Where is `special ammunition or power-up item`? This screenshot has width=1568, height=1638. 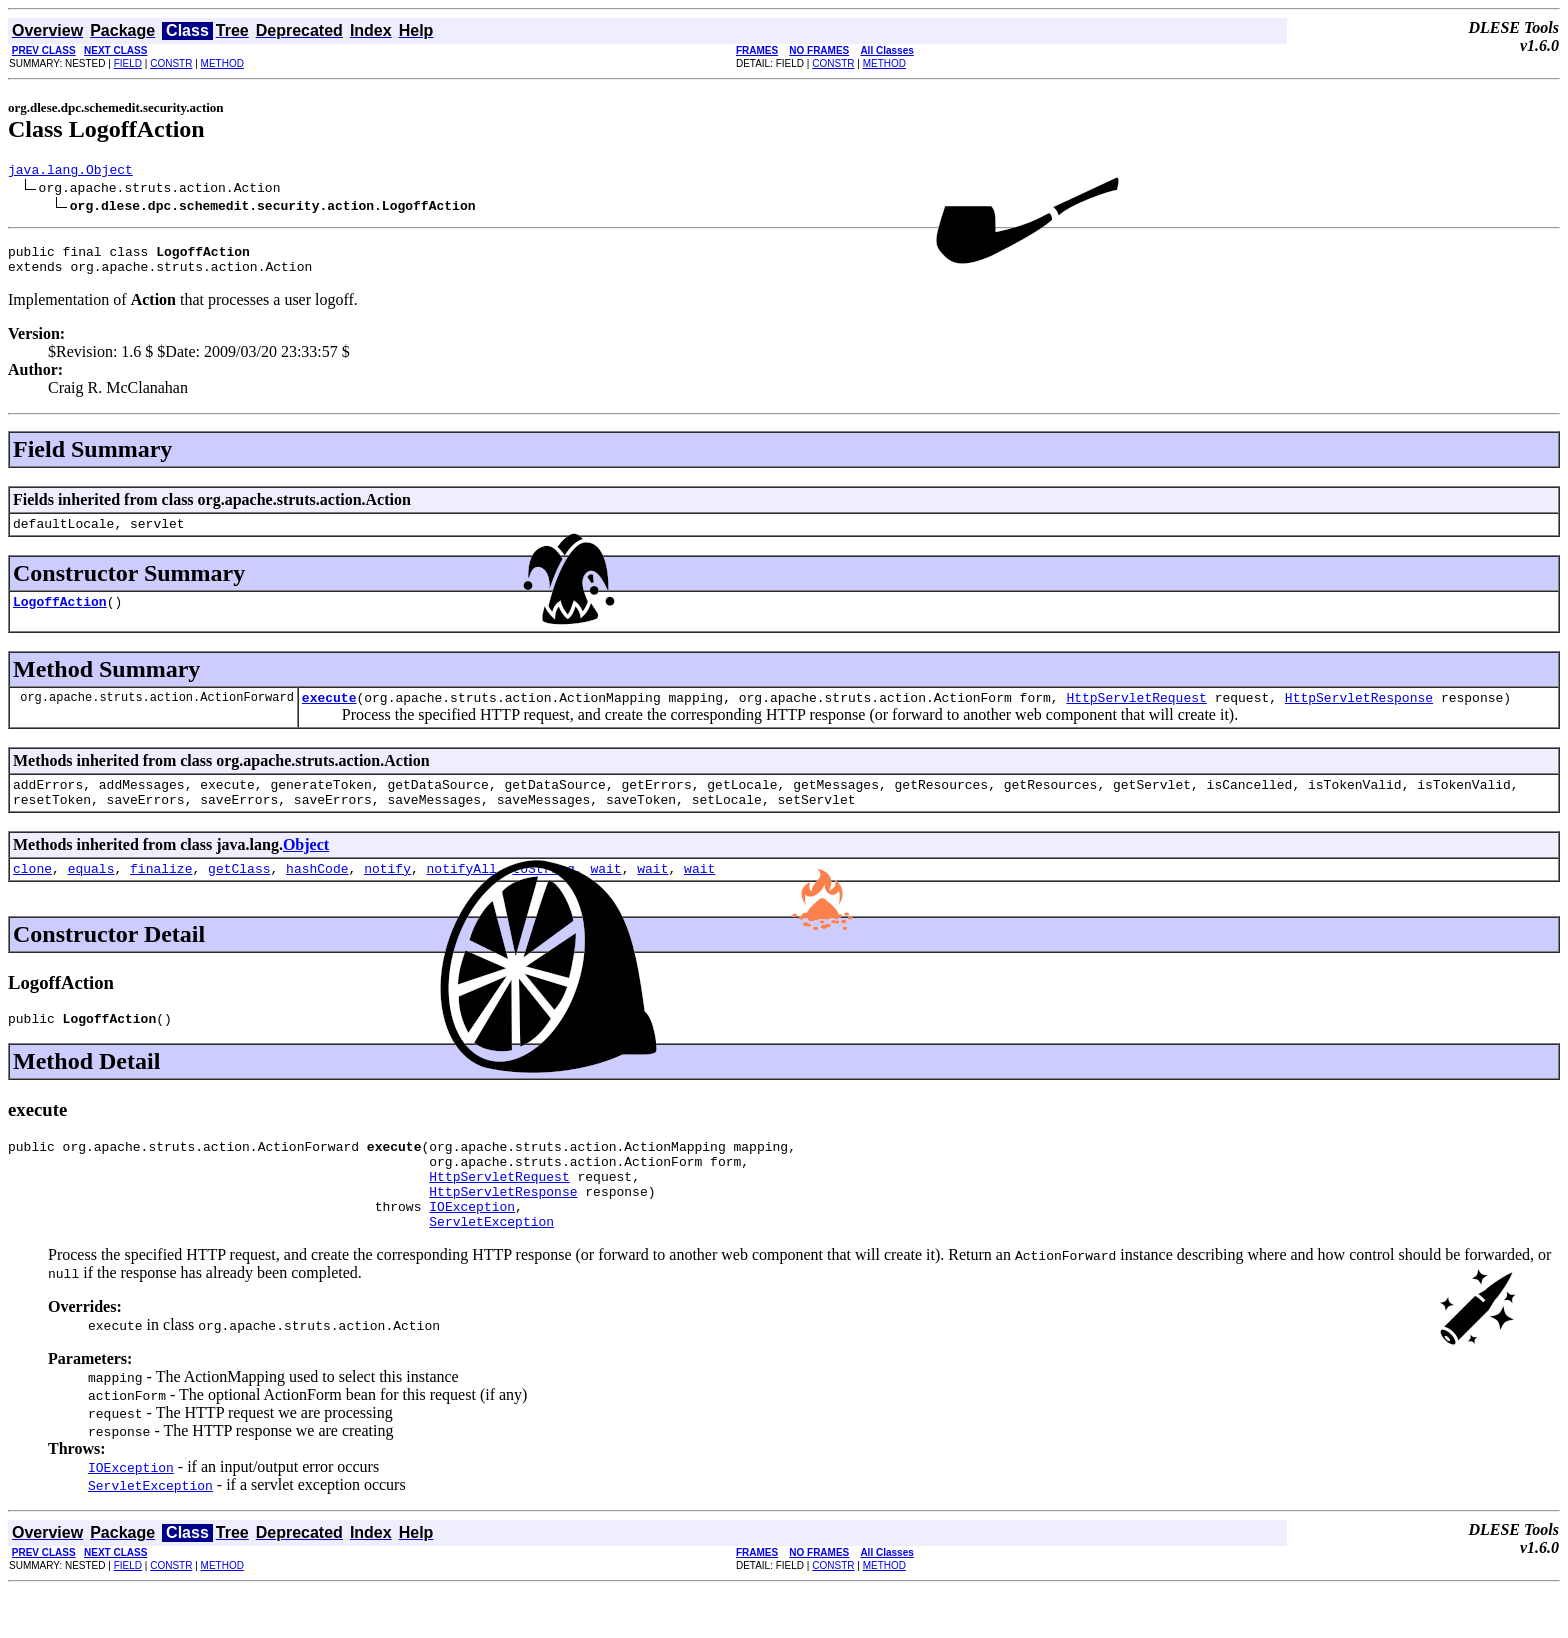 special ammunition or power-up item is located at coordinates (1476, 1308).